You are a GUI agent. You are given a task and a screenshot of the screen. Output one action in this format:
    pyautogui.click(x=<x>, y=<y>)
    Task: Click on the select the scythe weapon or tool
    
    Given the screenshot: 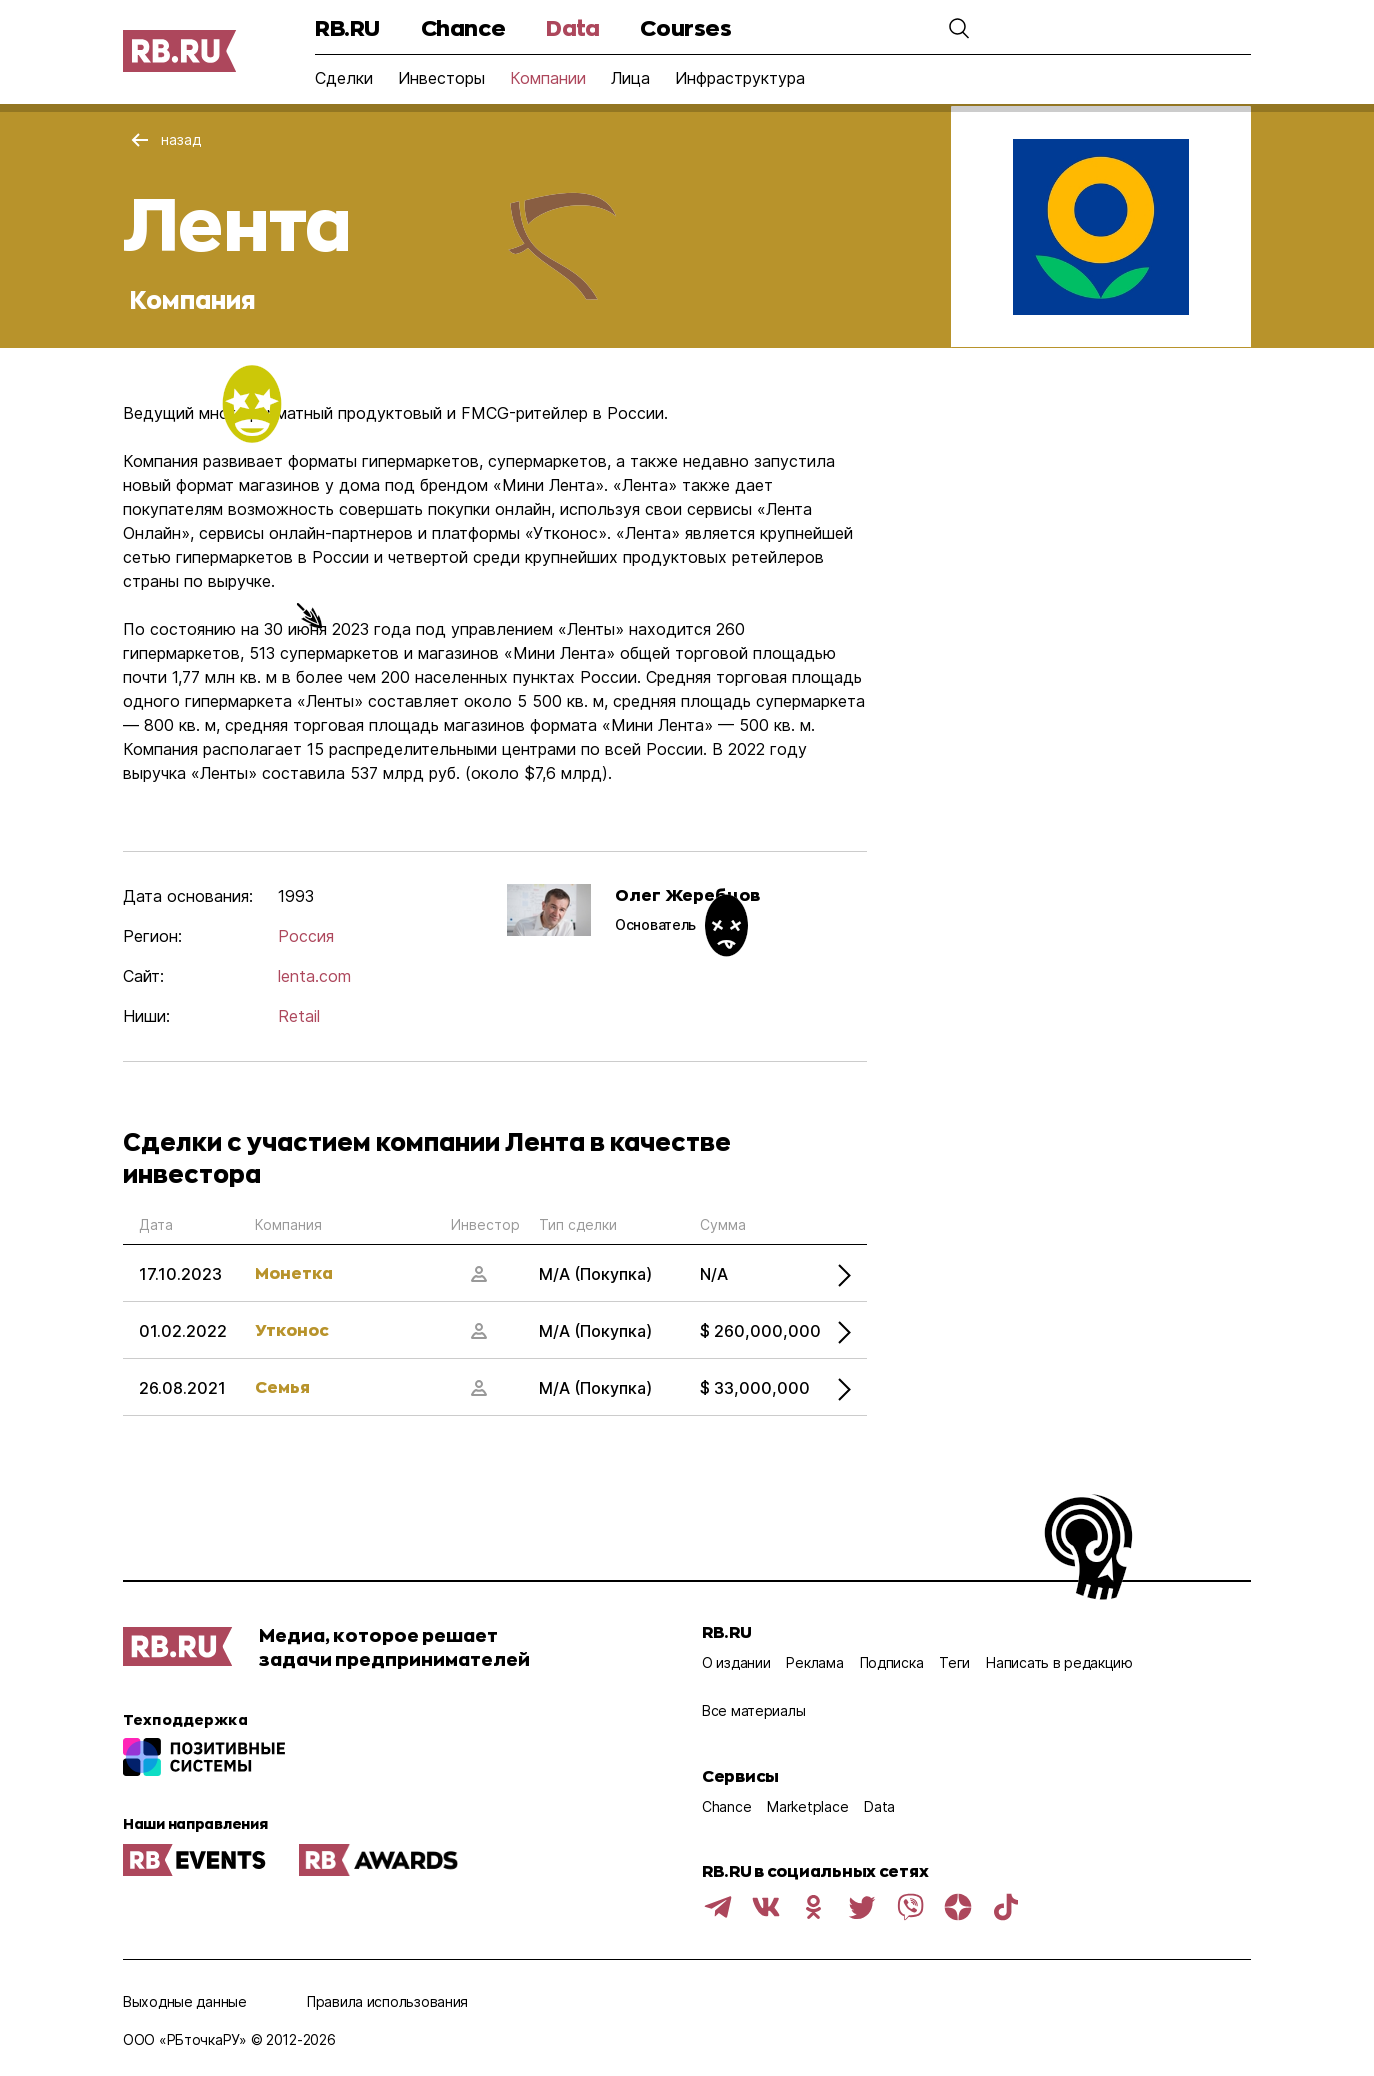 What is the action you would take?
    pyautogui.click(x=563, y=246)
    